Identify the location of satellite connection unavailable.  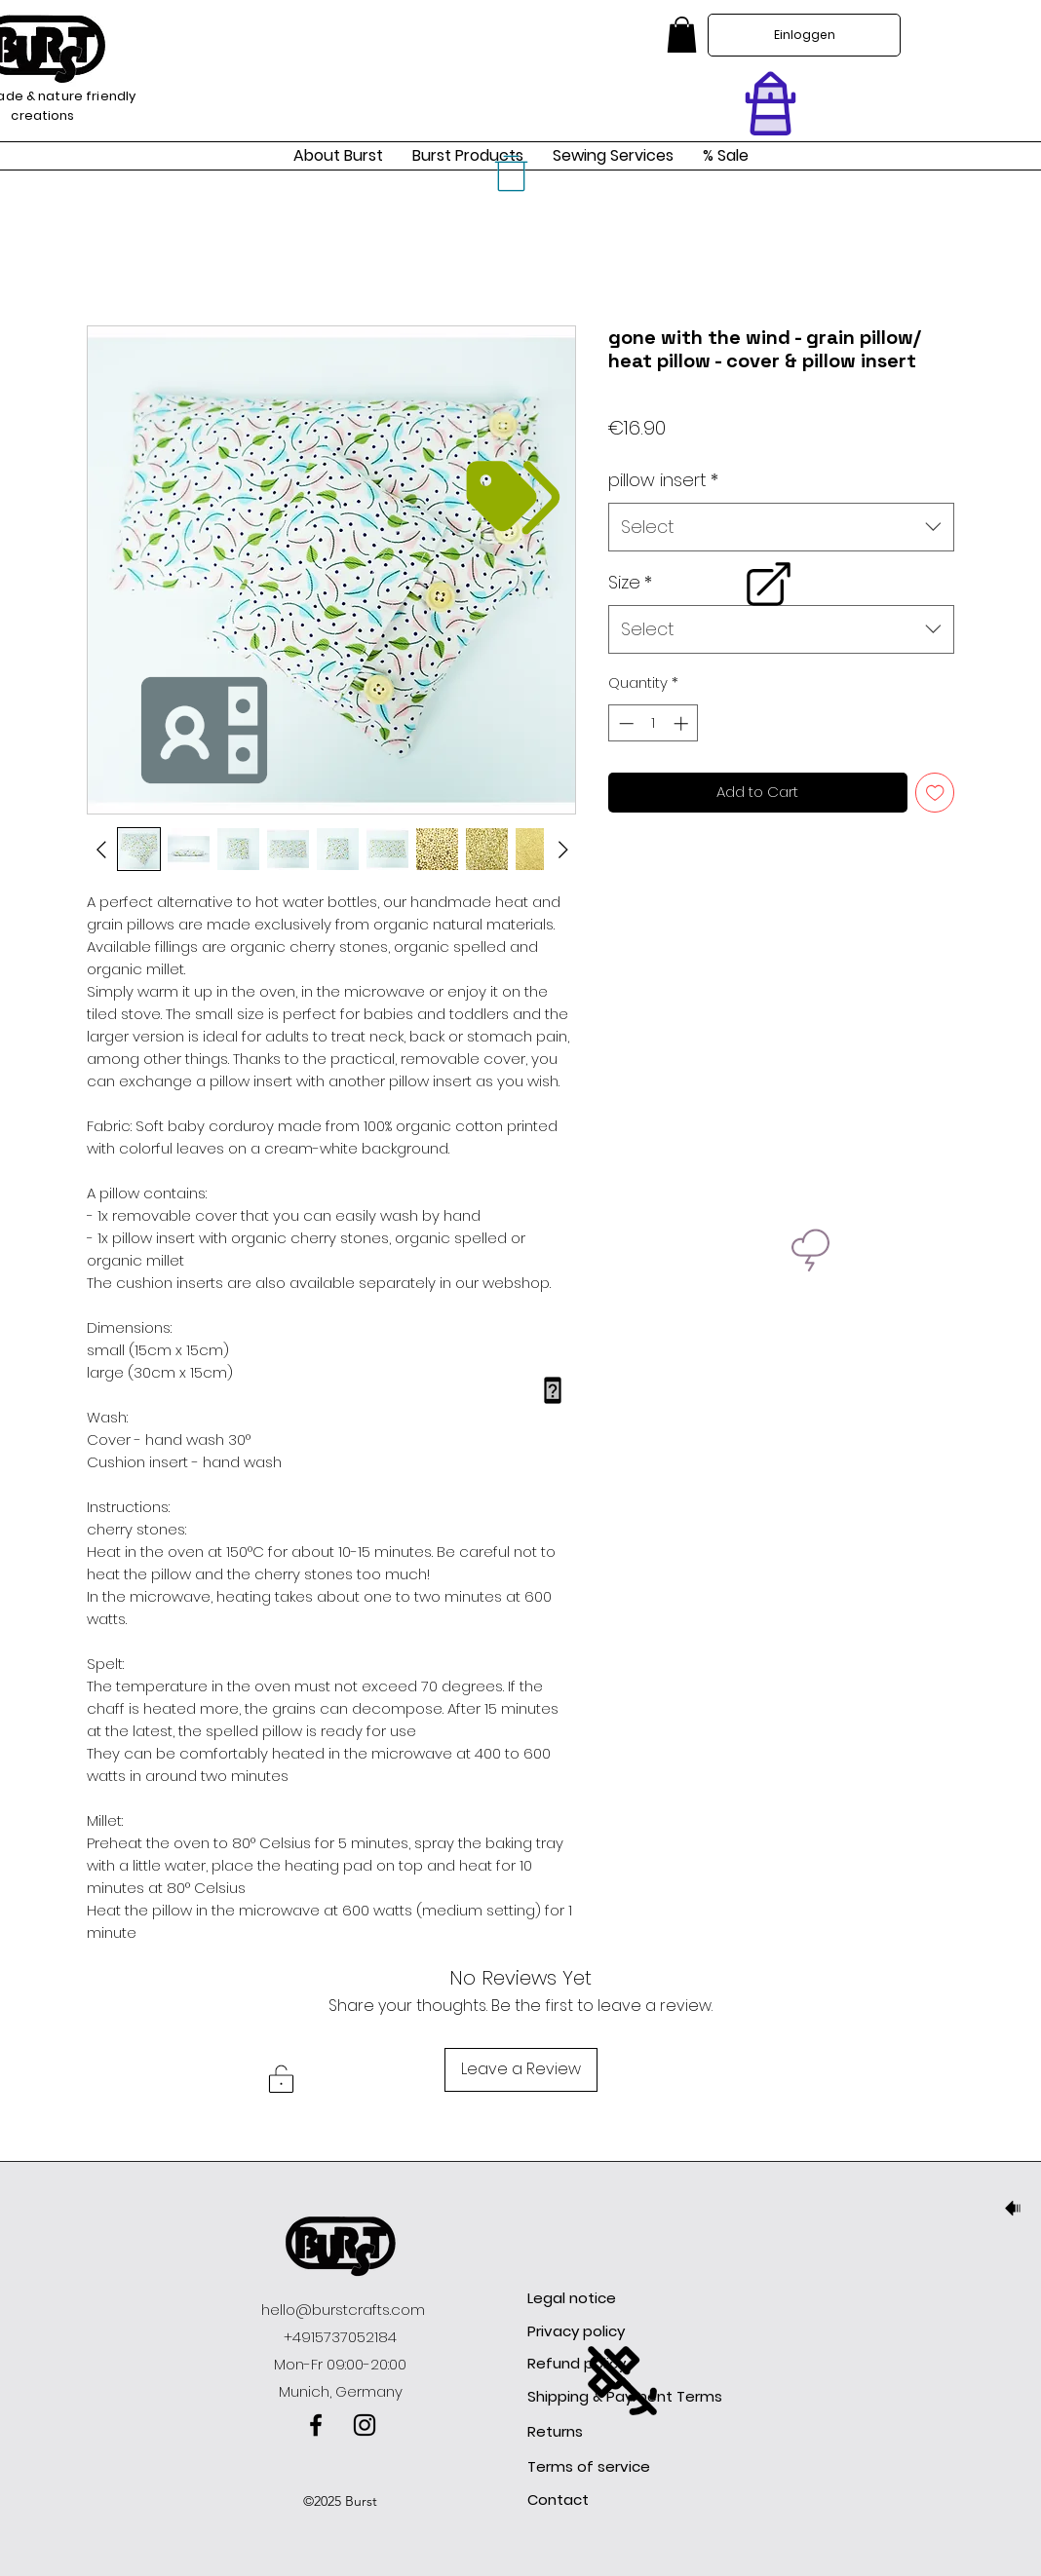
(622, 2380).